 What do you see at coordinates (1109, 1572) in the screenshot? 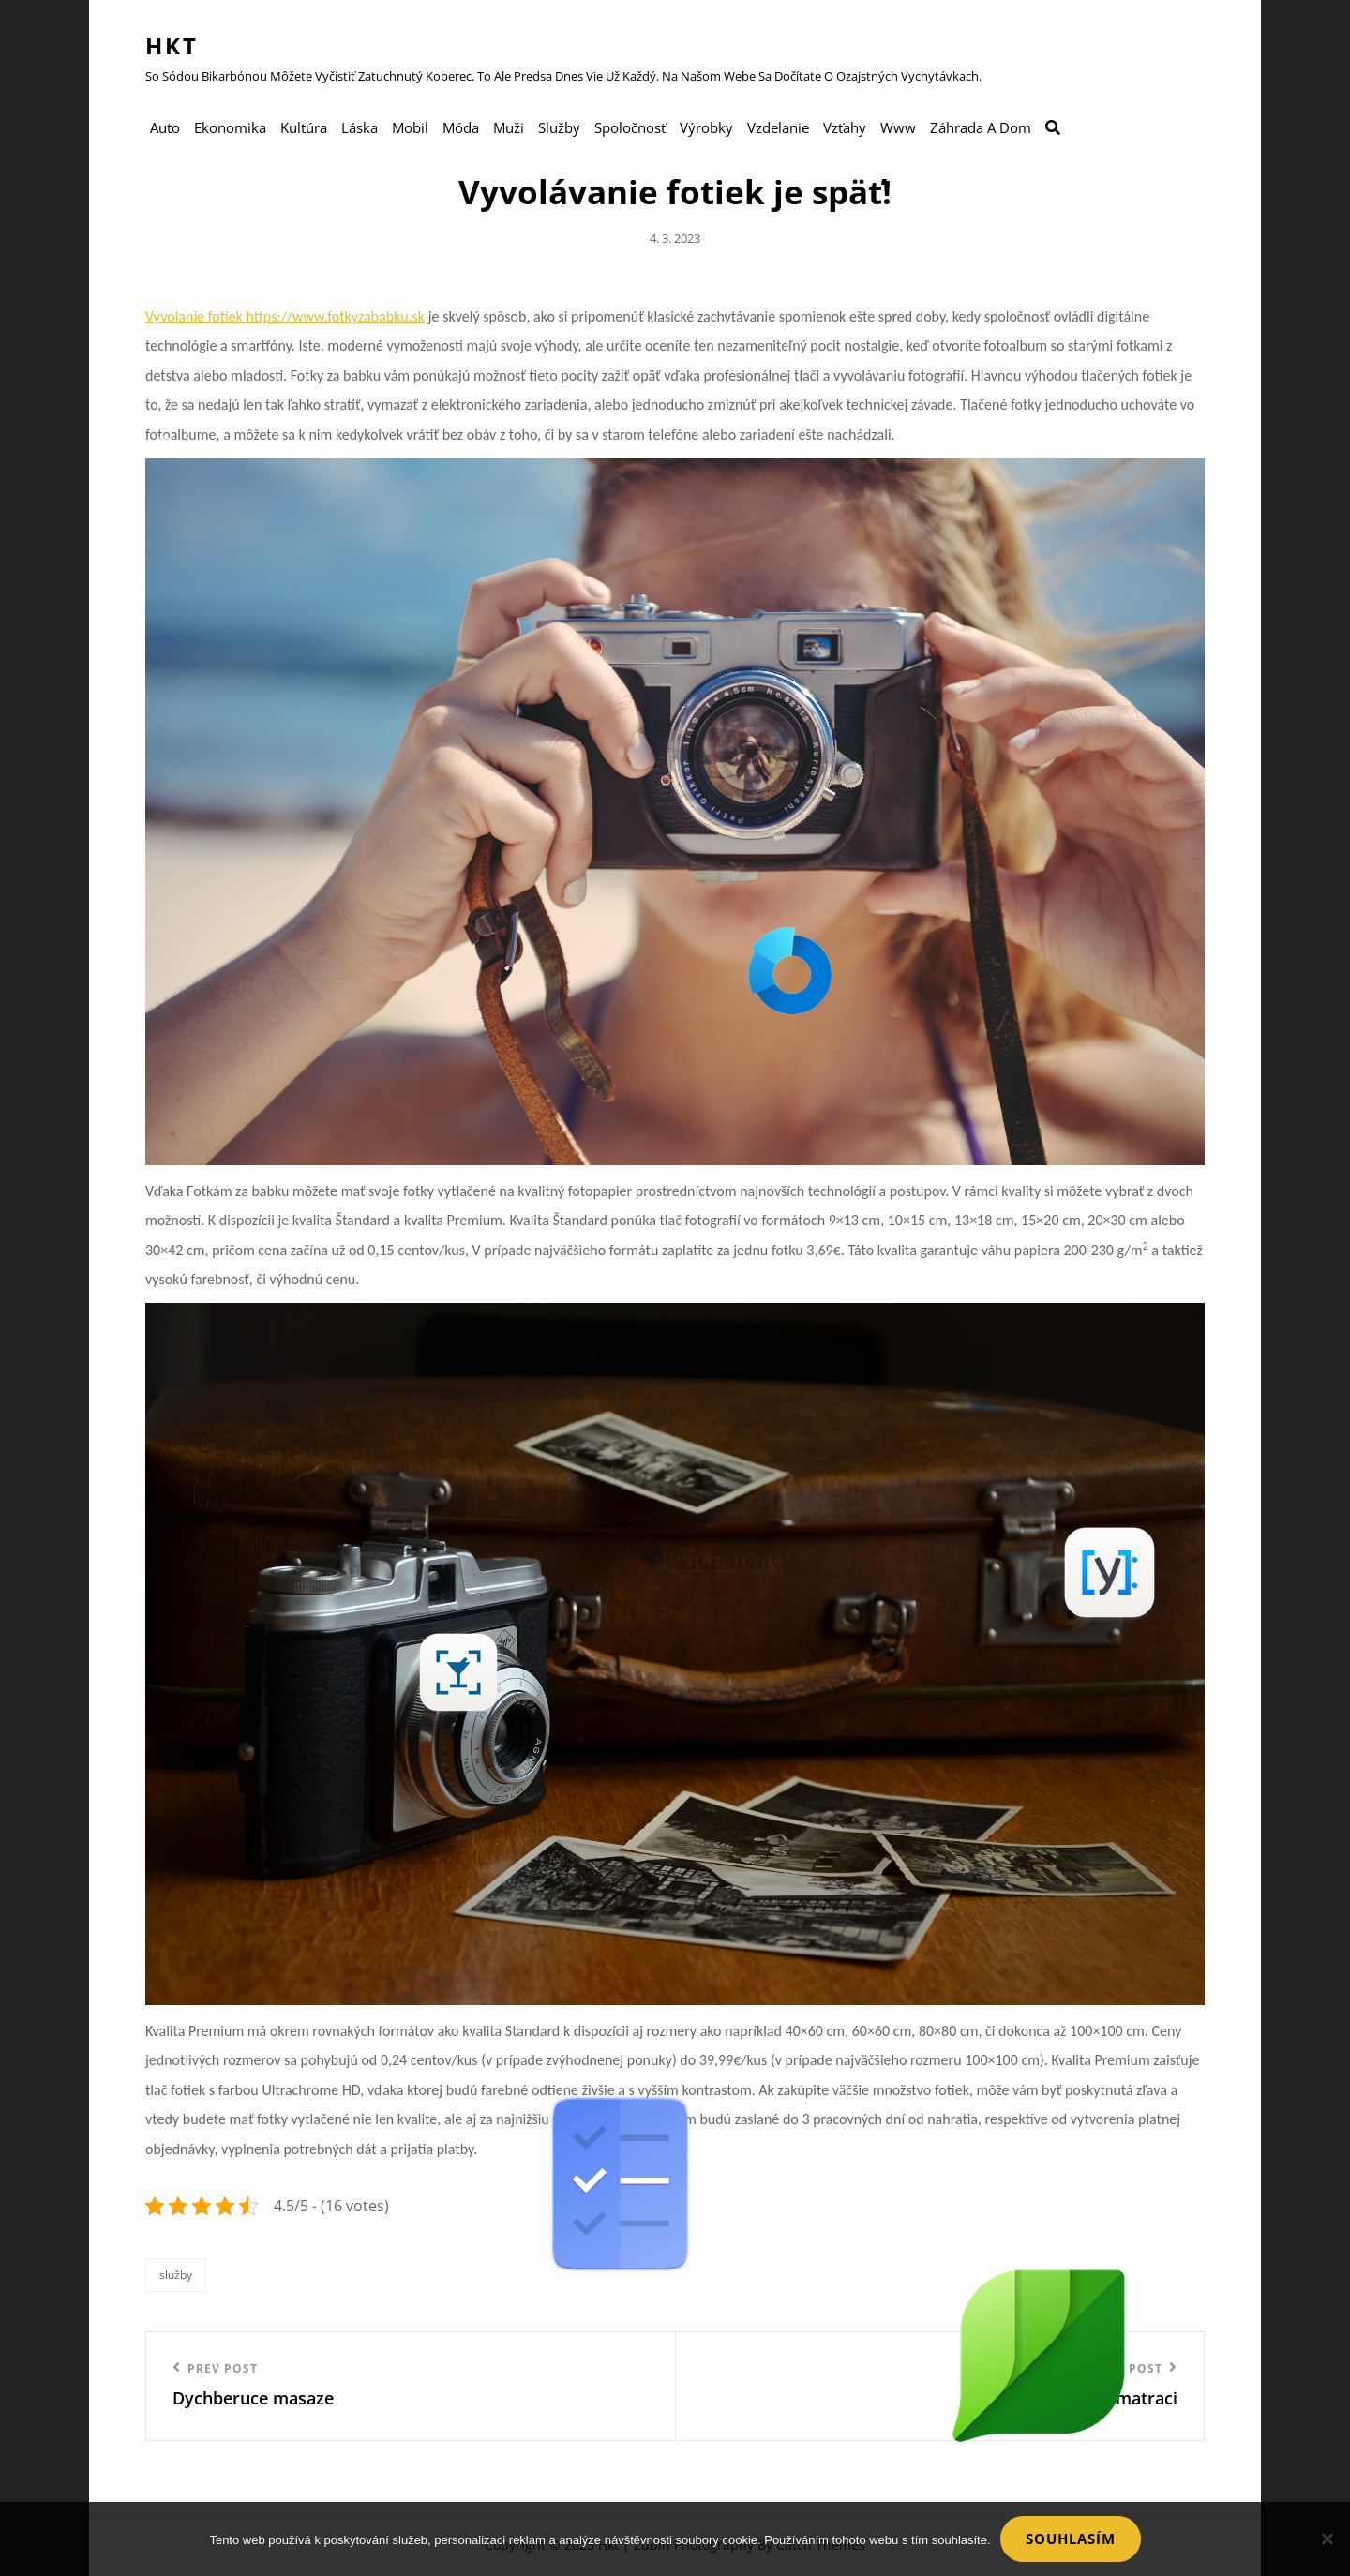
I see `open jupyter notebook for interactive python coding` at bounding box center [1109, 1572].